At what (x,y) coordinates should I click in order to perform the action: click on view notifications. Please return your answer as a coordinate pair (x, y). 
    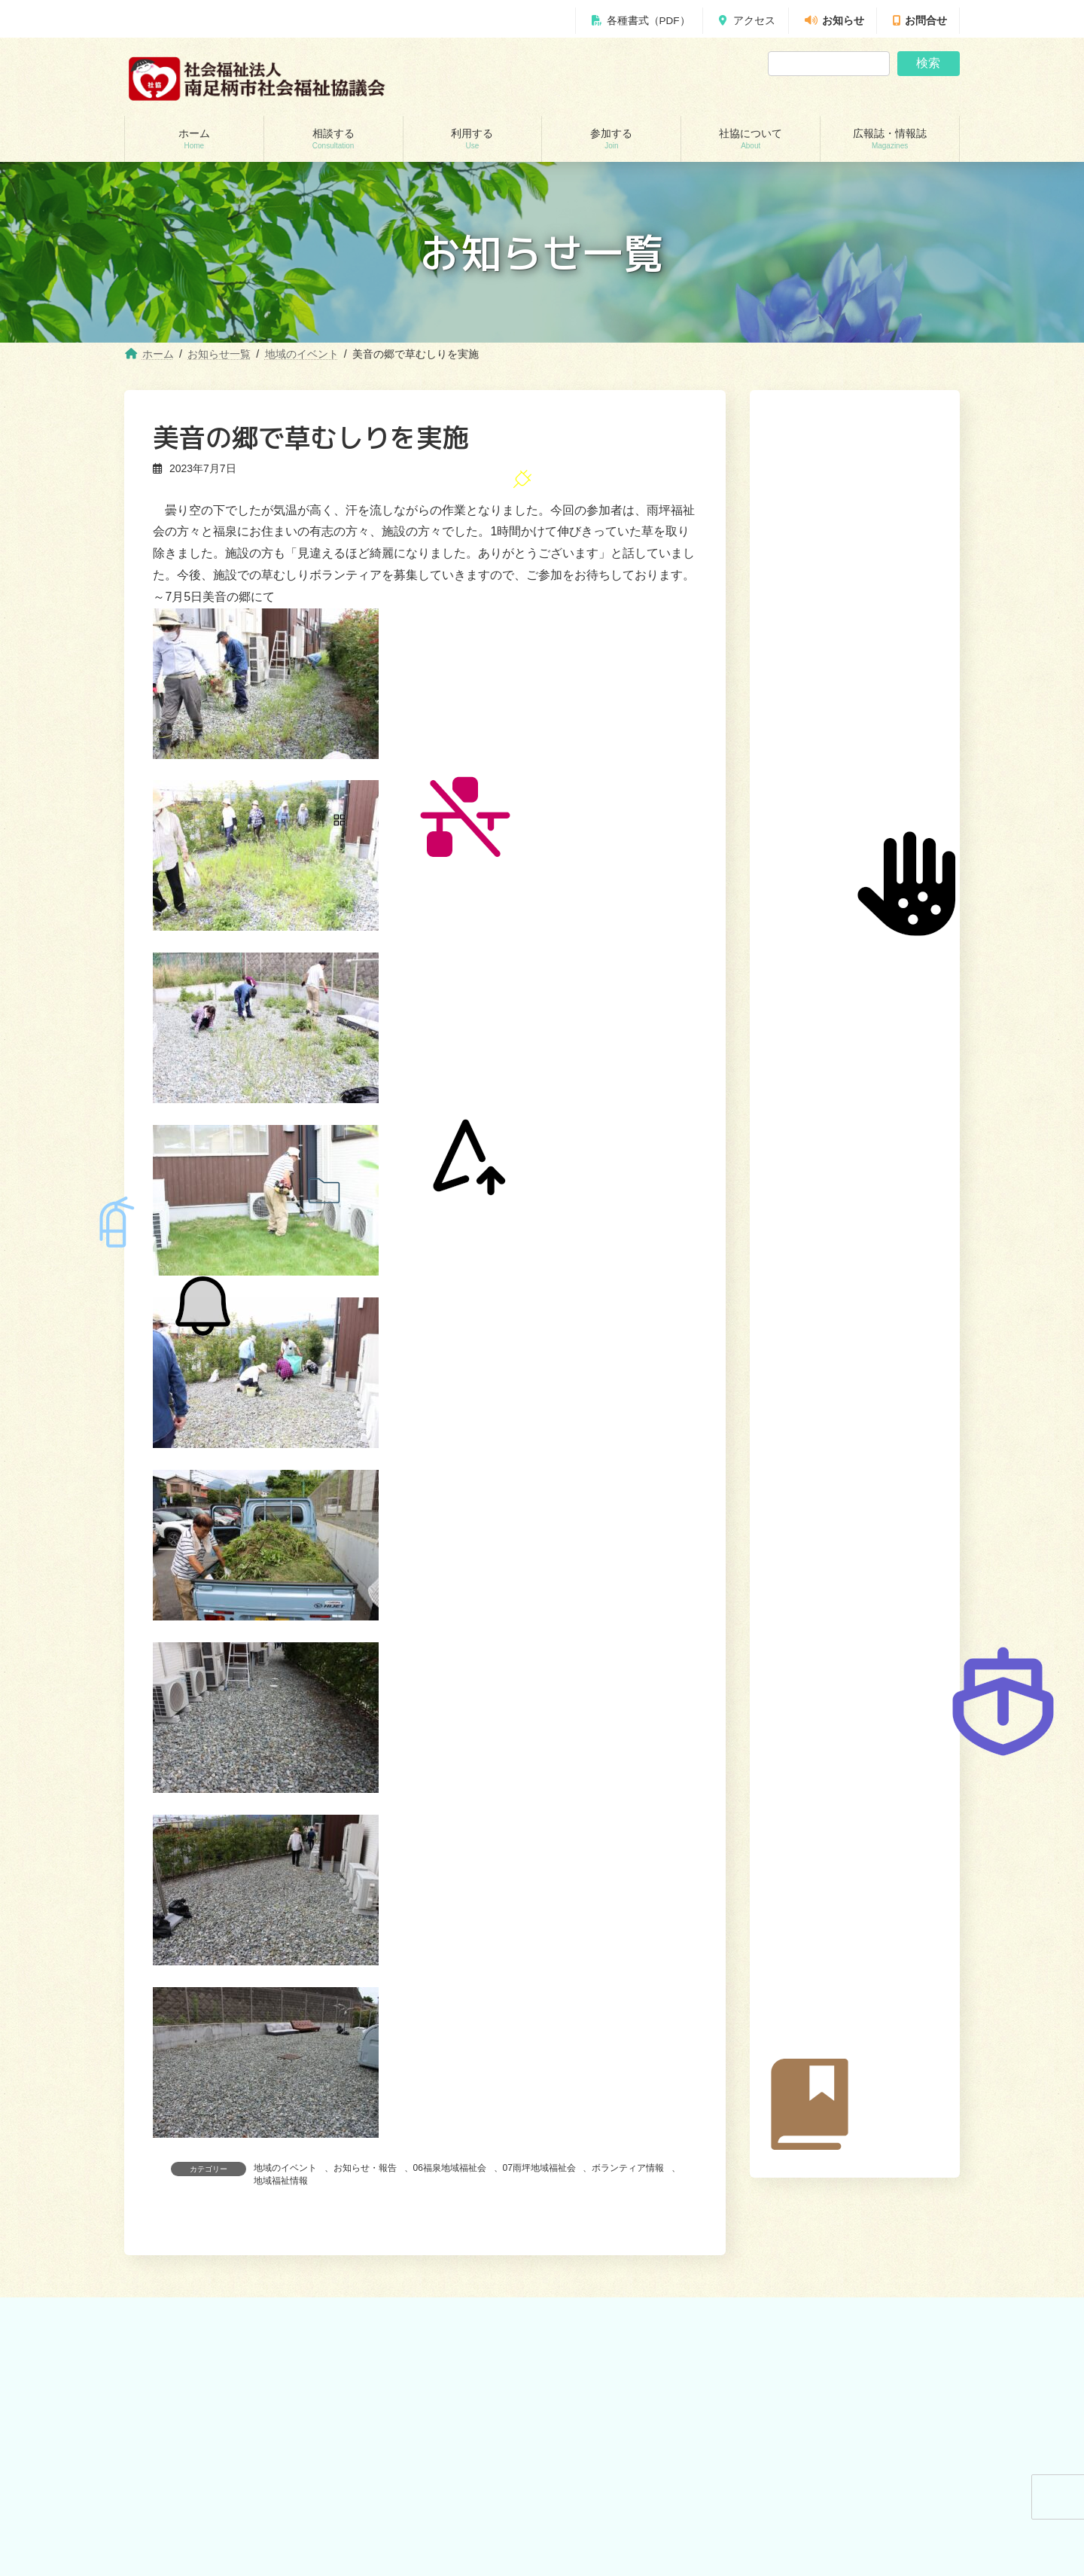
    Looking at the image, I should click on (202, 1306).